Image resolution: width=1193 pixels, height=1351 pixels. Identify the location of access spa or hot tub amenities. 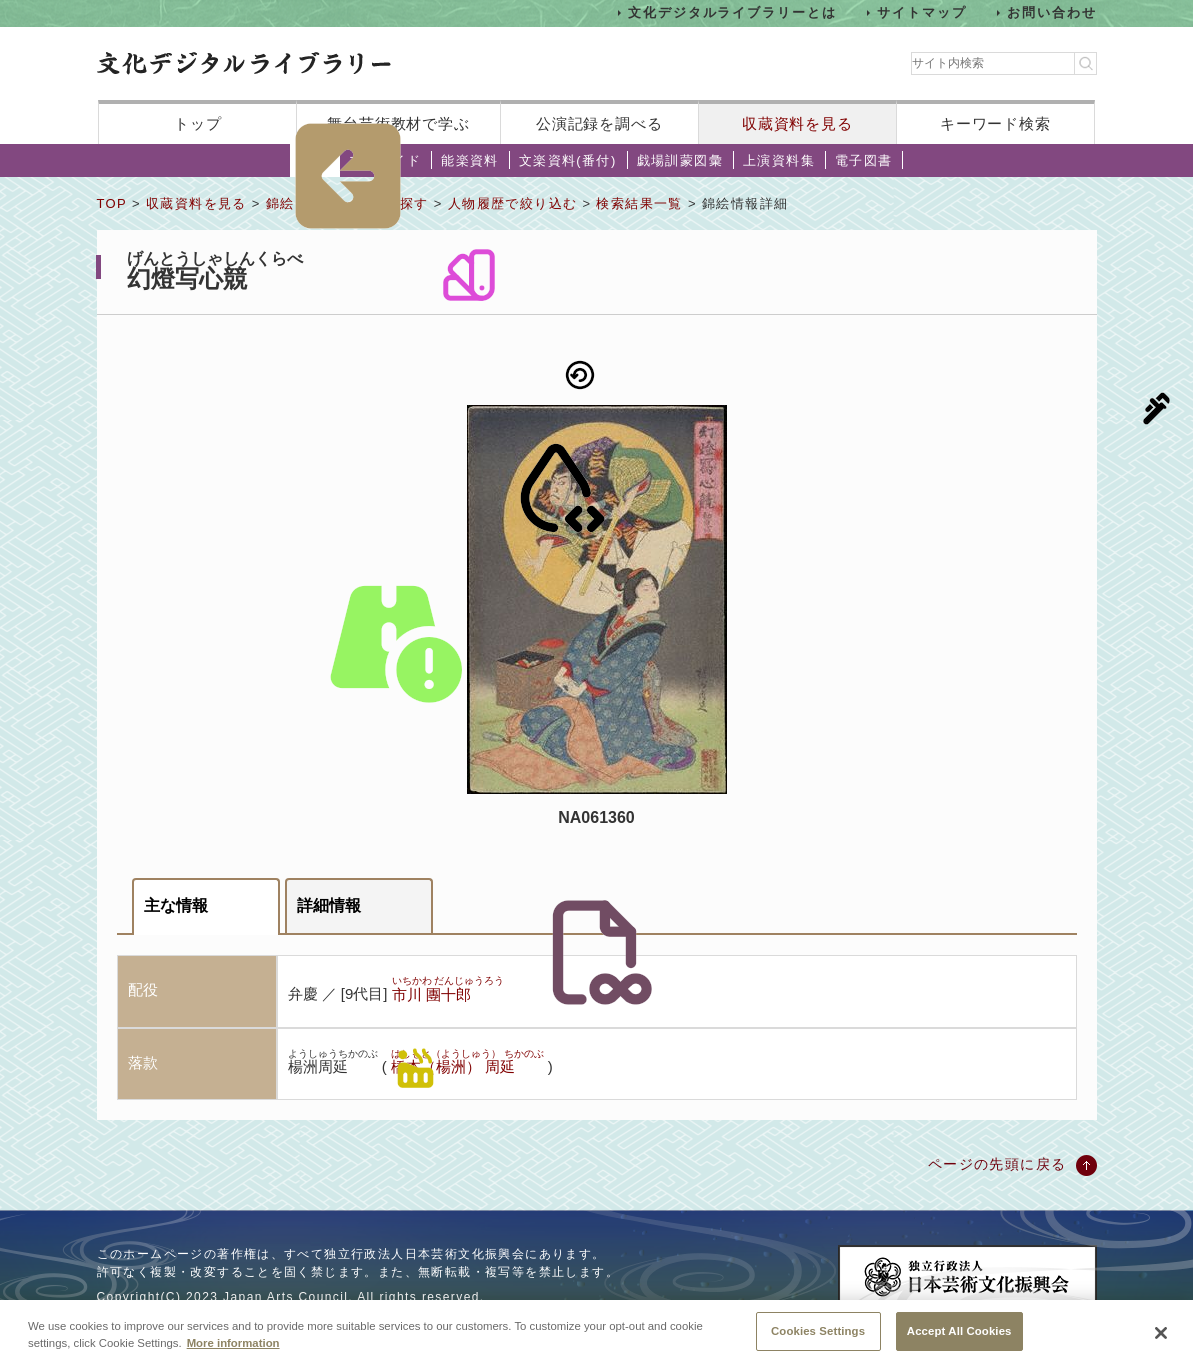
(415, 1067).